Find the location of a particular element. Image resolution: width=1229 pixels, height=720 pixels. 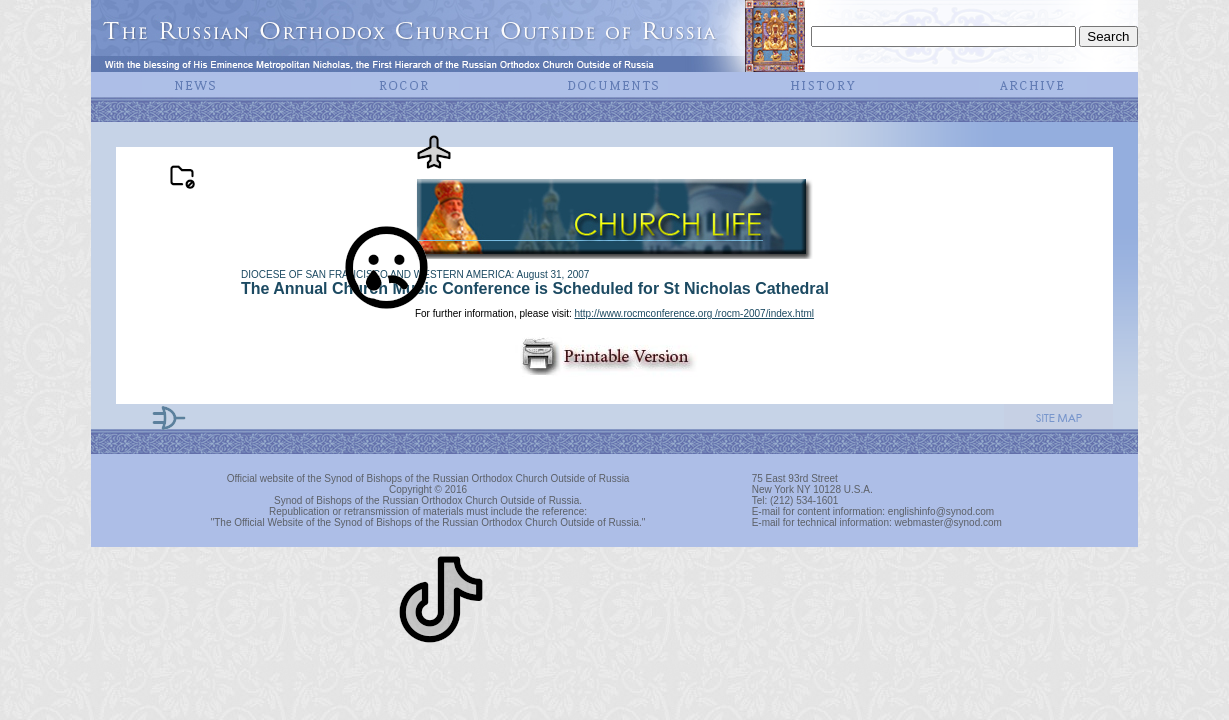

logic OR gate symbol for circuit diagrams is located at coordinates (169, 418).